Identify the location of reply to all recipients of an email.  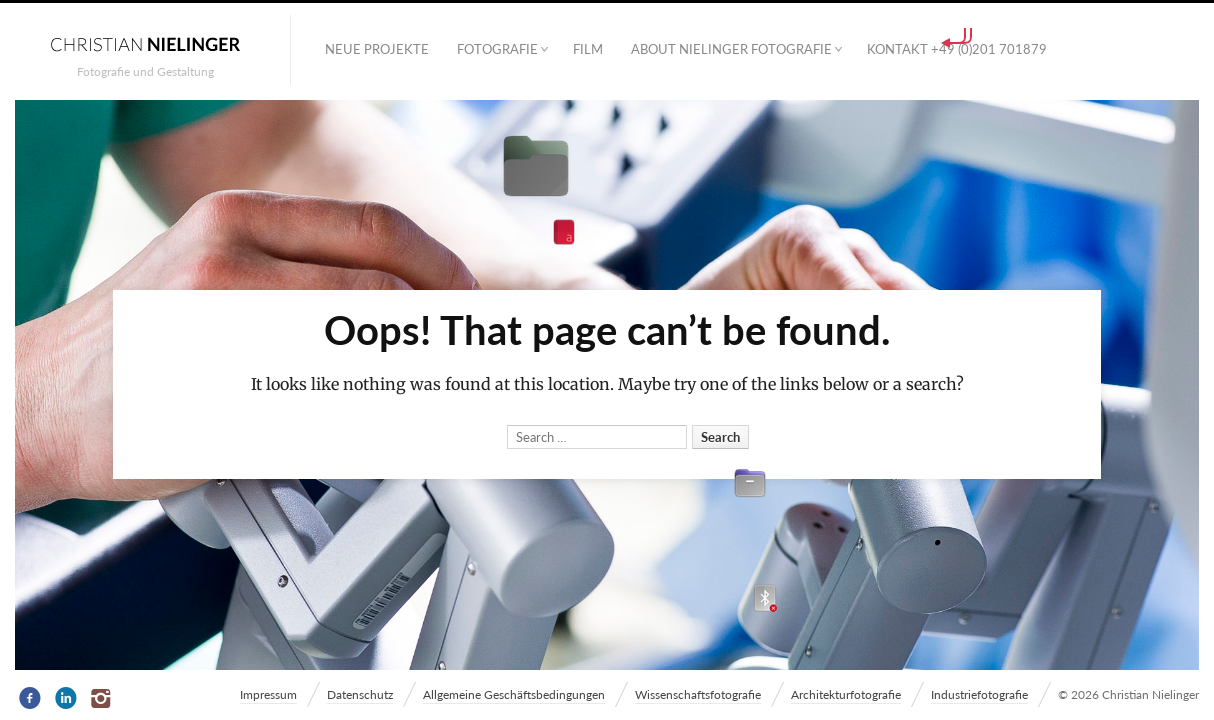
(956, 36).